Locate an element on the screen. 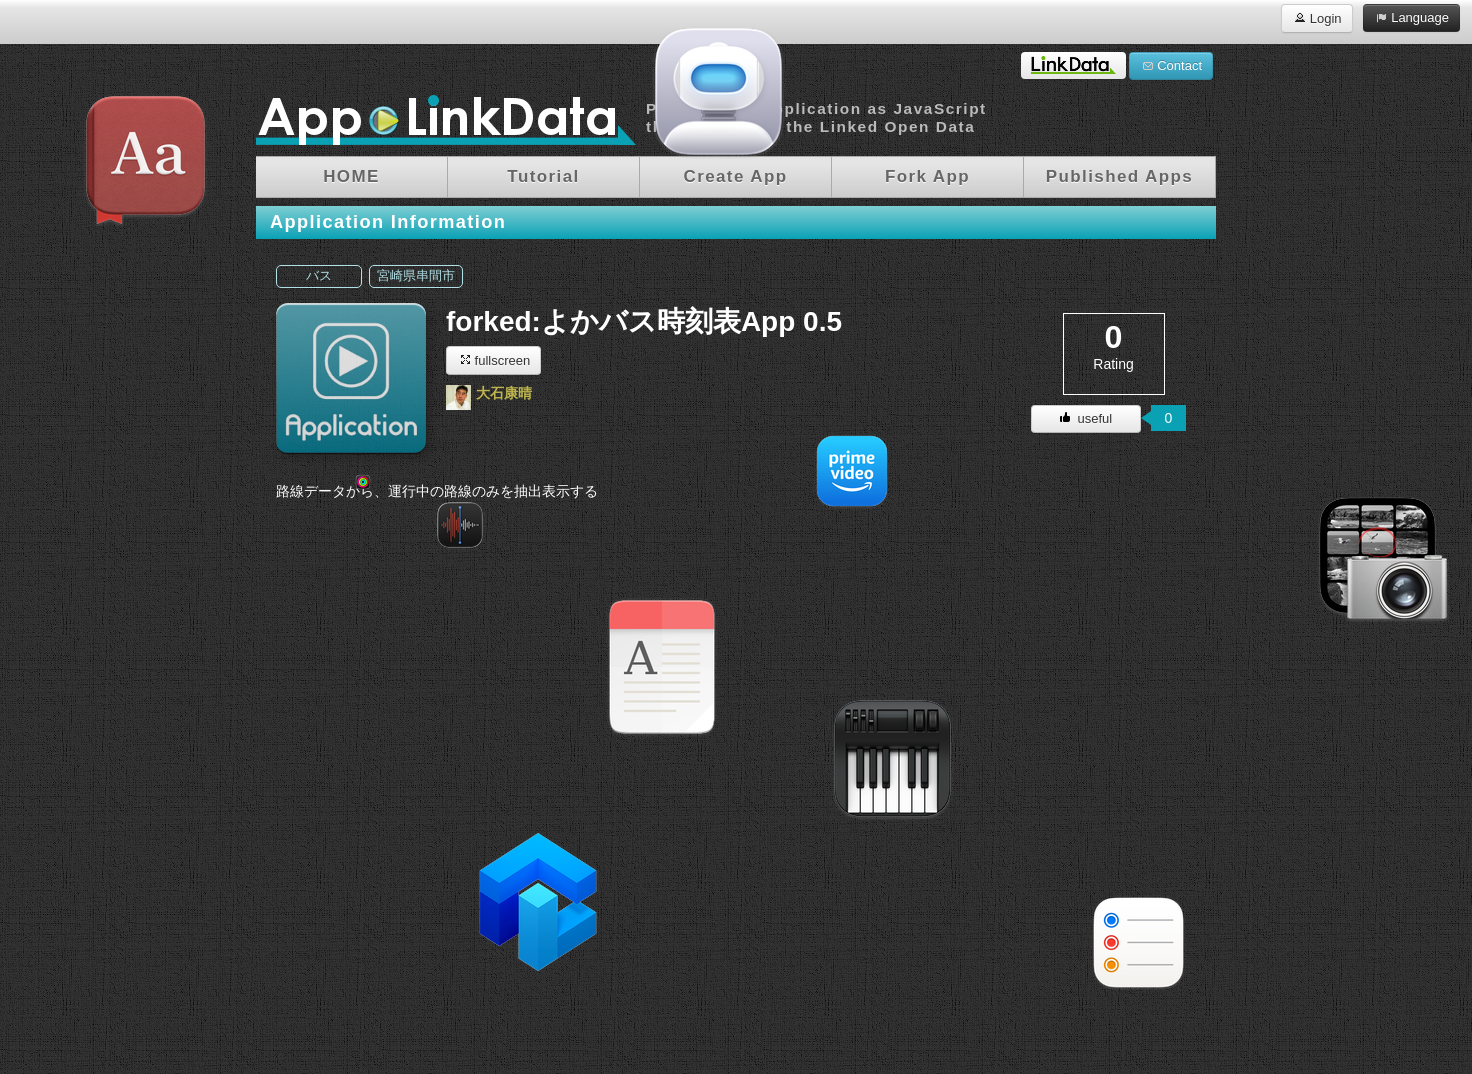 The width and height of the screenshot is (1472, 1074). open the fitness app is located at coordinates (363, 482).